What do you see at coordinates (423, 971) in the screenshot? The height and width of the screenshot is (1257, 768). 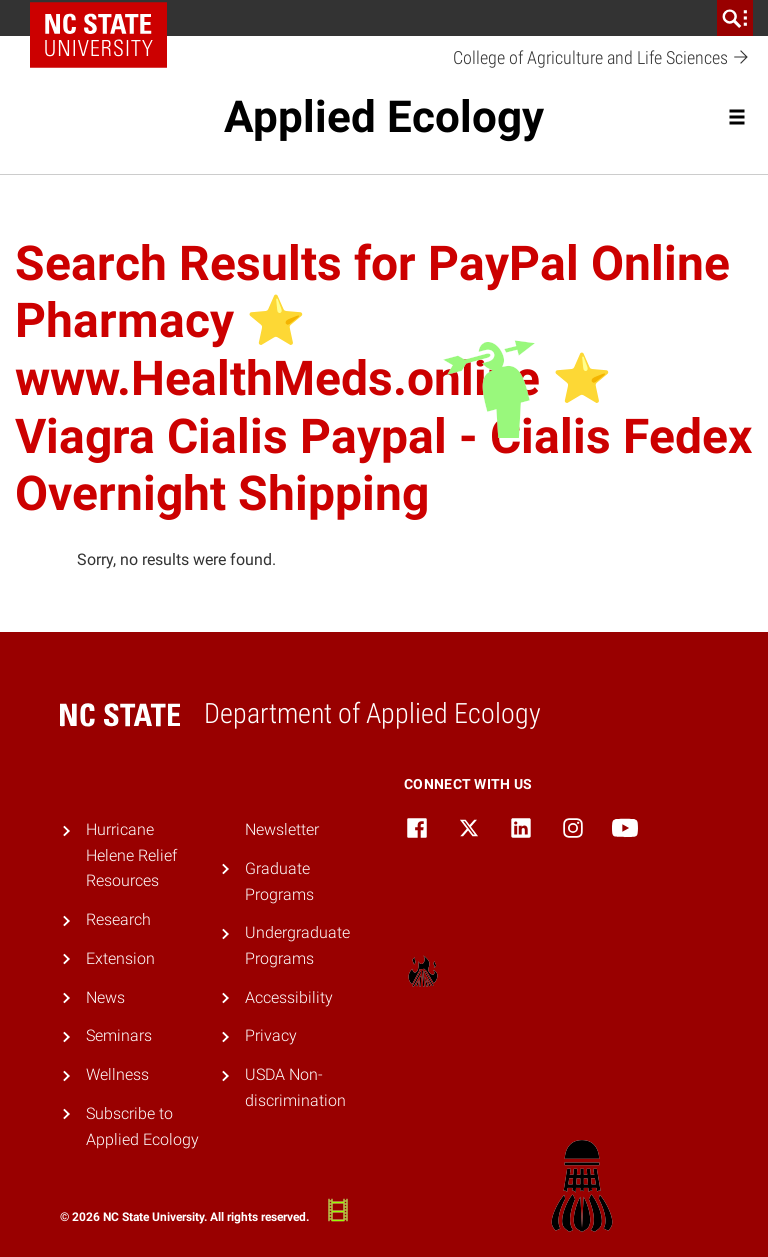 I see `indicates a pyre or bonfire game element` at bounding box center [423, 971].